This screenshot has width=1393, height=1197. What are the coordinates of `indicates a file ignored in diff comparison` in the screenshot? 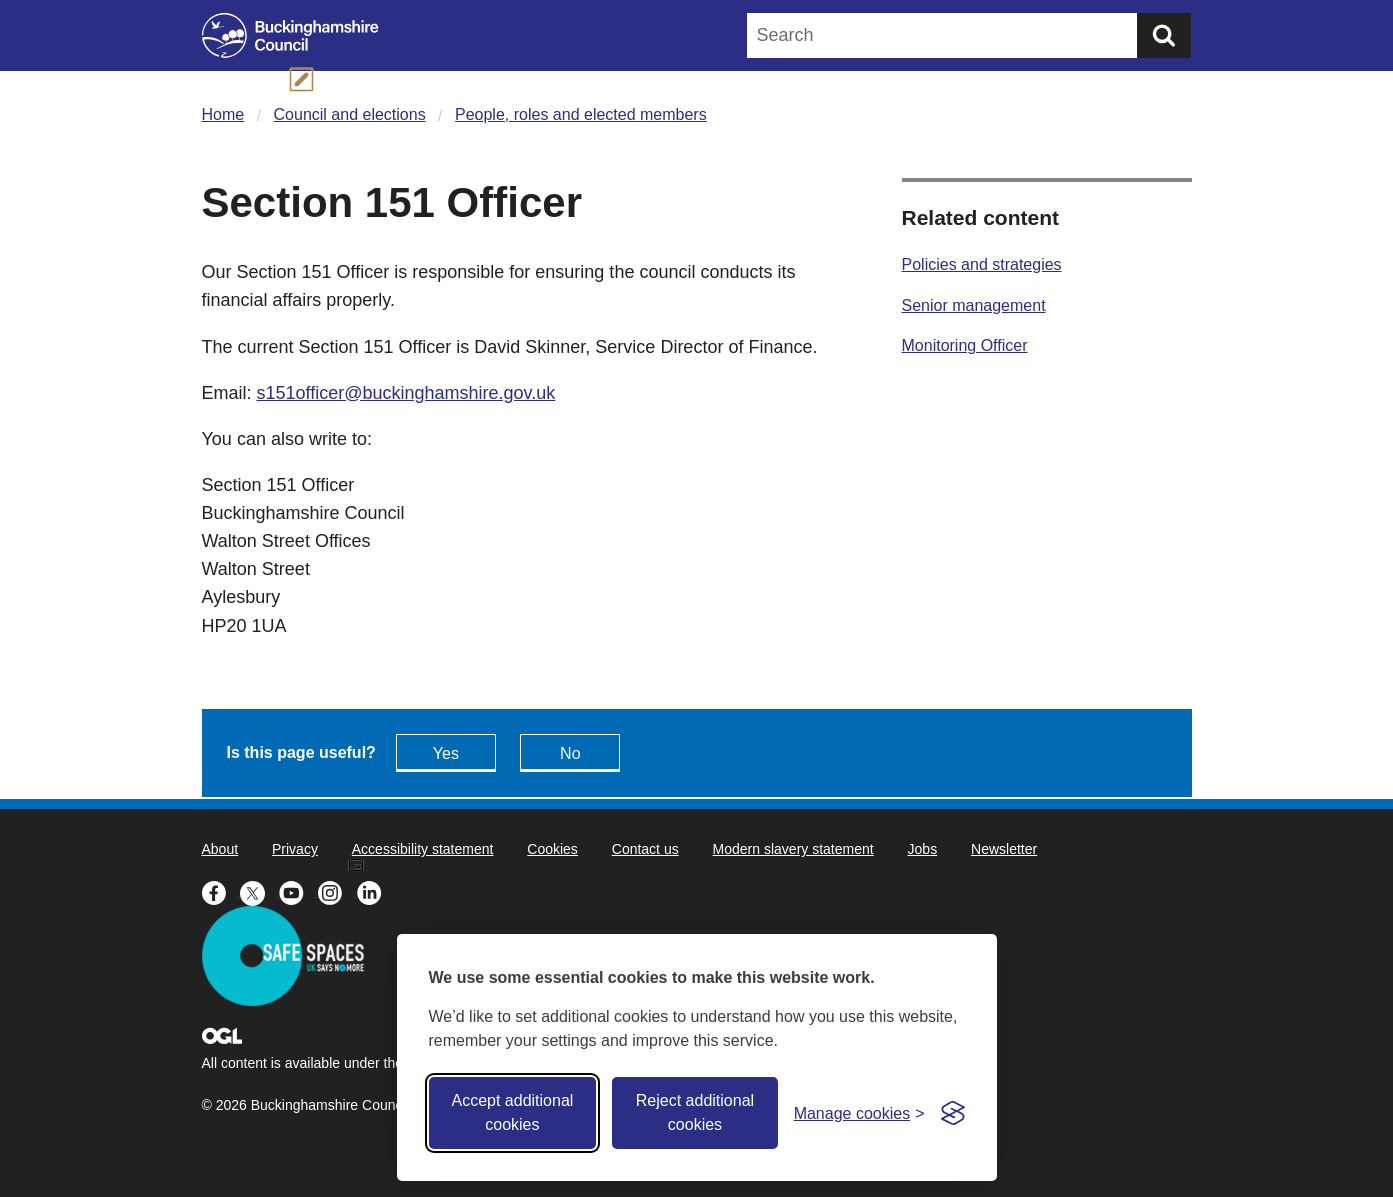 It's located at (301, 79).